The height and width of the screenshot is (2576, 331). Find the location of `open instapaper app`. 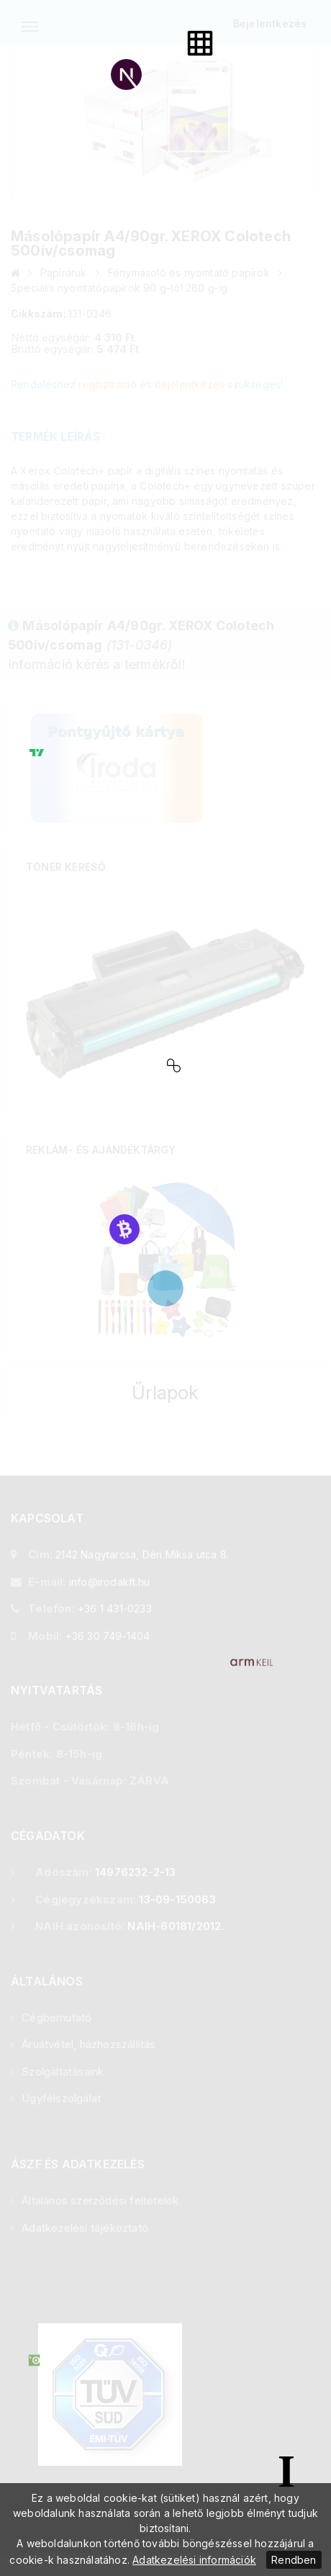

open instapaper app is located at coordinates (286, 2472).